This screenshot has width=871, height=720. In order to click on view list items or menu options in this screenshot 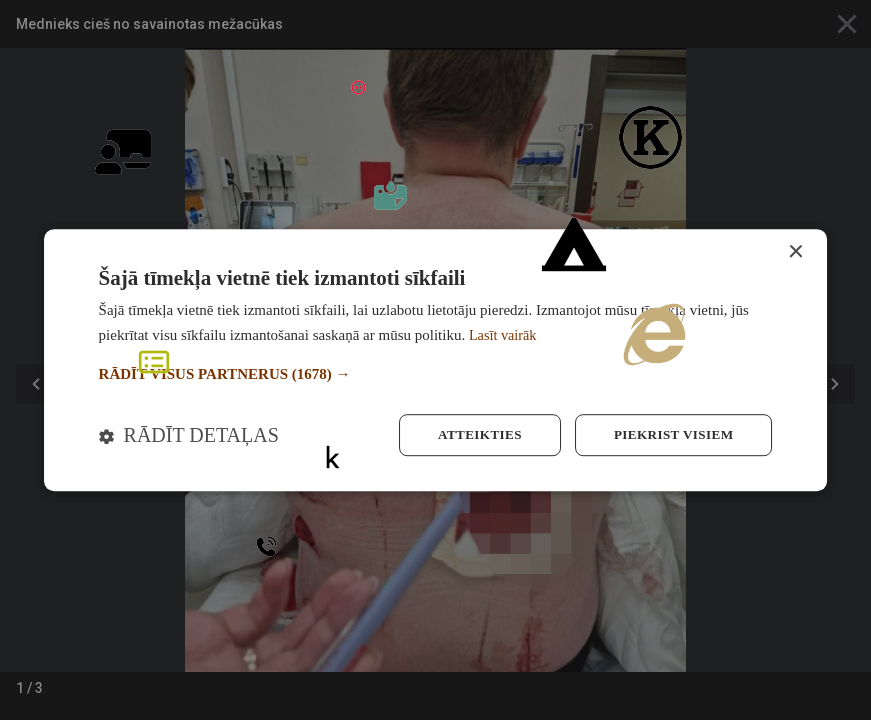, I will do `click(154, 362)`.